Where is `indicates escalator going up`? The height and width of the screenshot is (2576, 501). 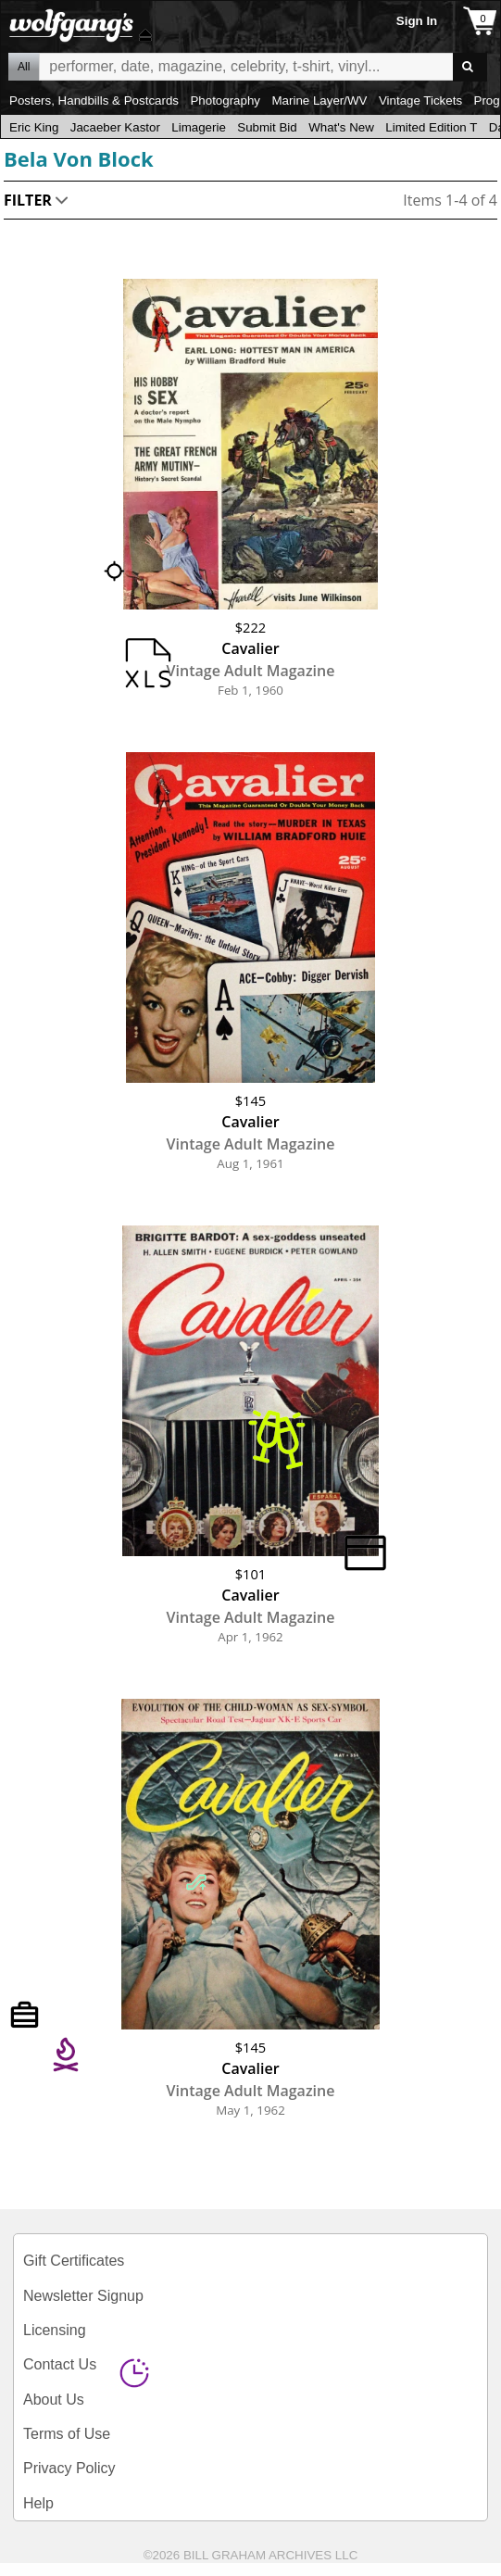
indicates escalator going up is located at coordinates (196, 1882).